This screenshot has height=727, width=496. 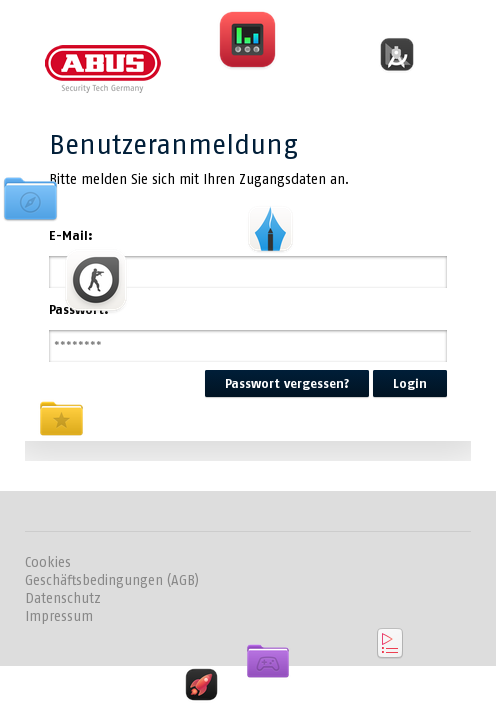 What do you see at coordinates (390, 643) in the screenshot?
I see `an mpegurl audio playlist file` at bounding box center [390, 643].